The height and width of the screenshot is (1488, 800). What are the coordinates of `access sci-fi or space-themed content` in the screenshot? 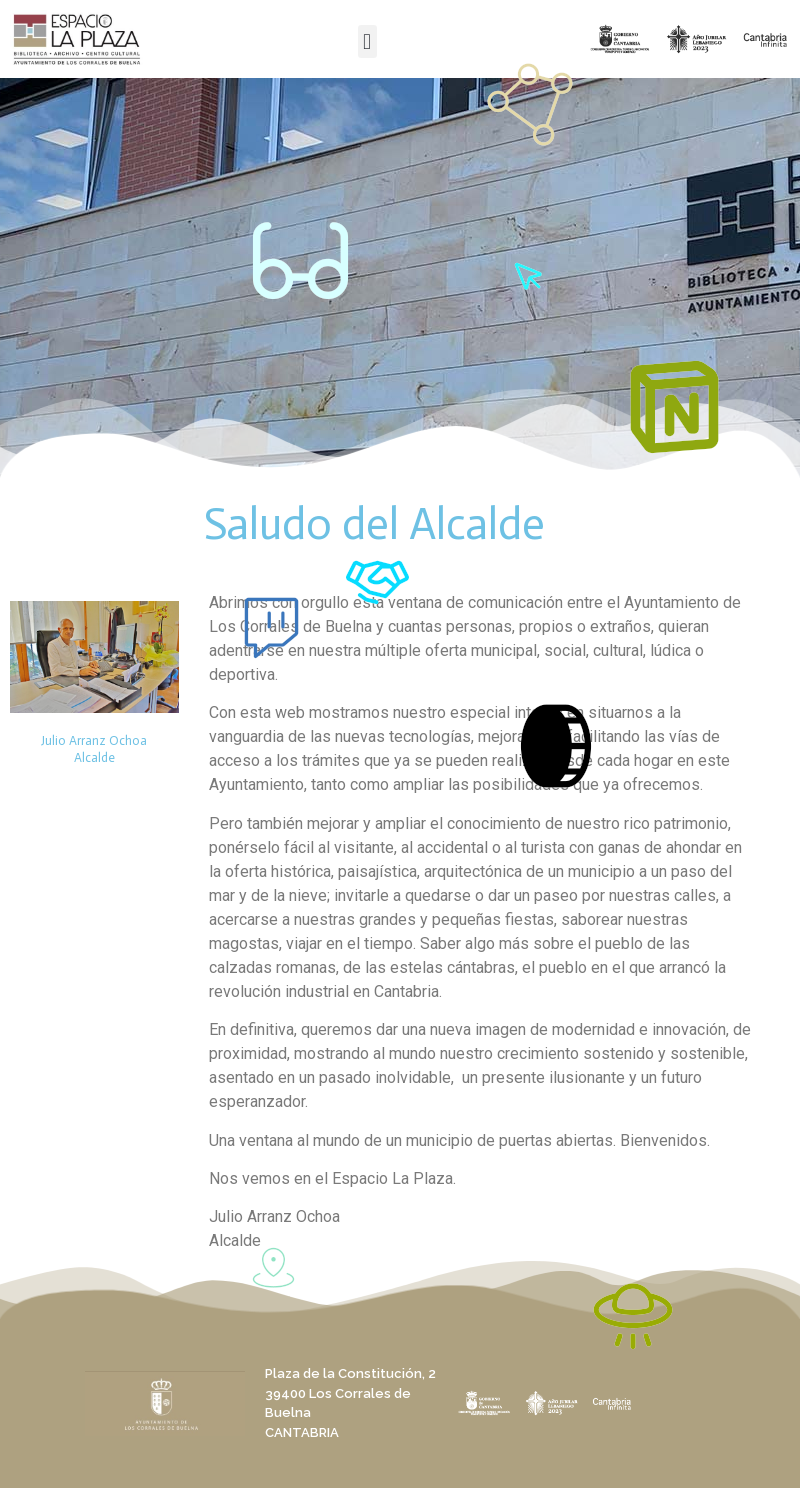 It's located at (633, 1315).